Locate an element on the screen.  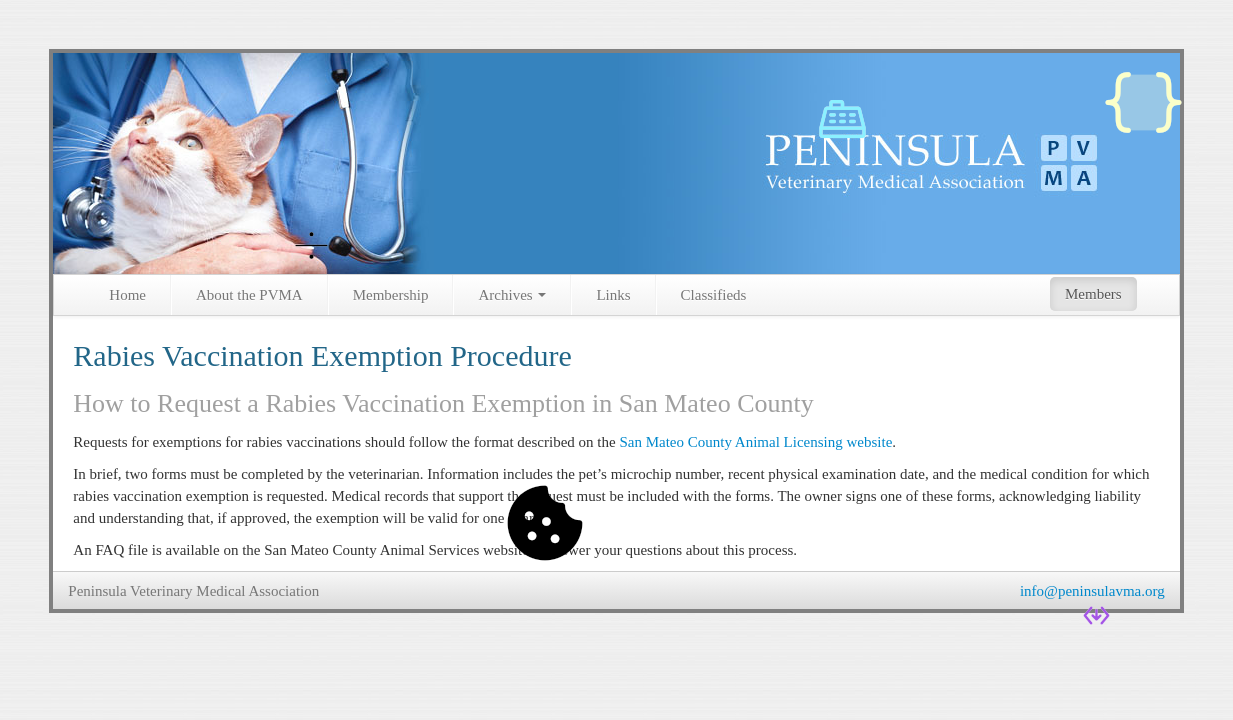
perform division operation is located at coordinates (311, 245).